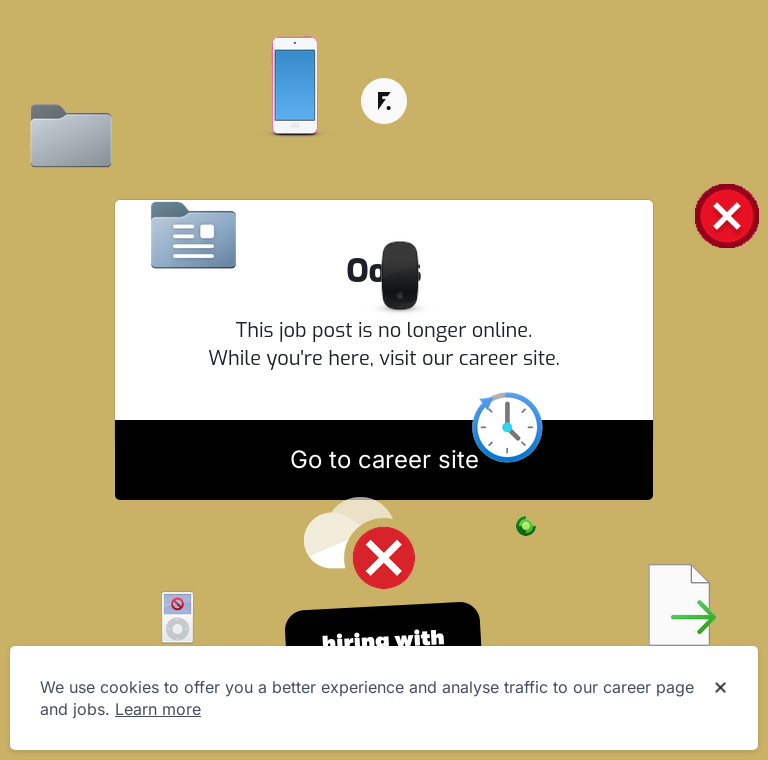 The height and width of the screenshot is (760, 768). Describe the element at coordinates (400, 278) in the screenshot. I see `bluetooth mouse connected` at that location.